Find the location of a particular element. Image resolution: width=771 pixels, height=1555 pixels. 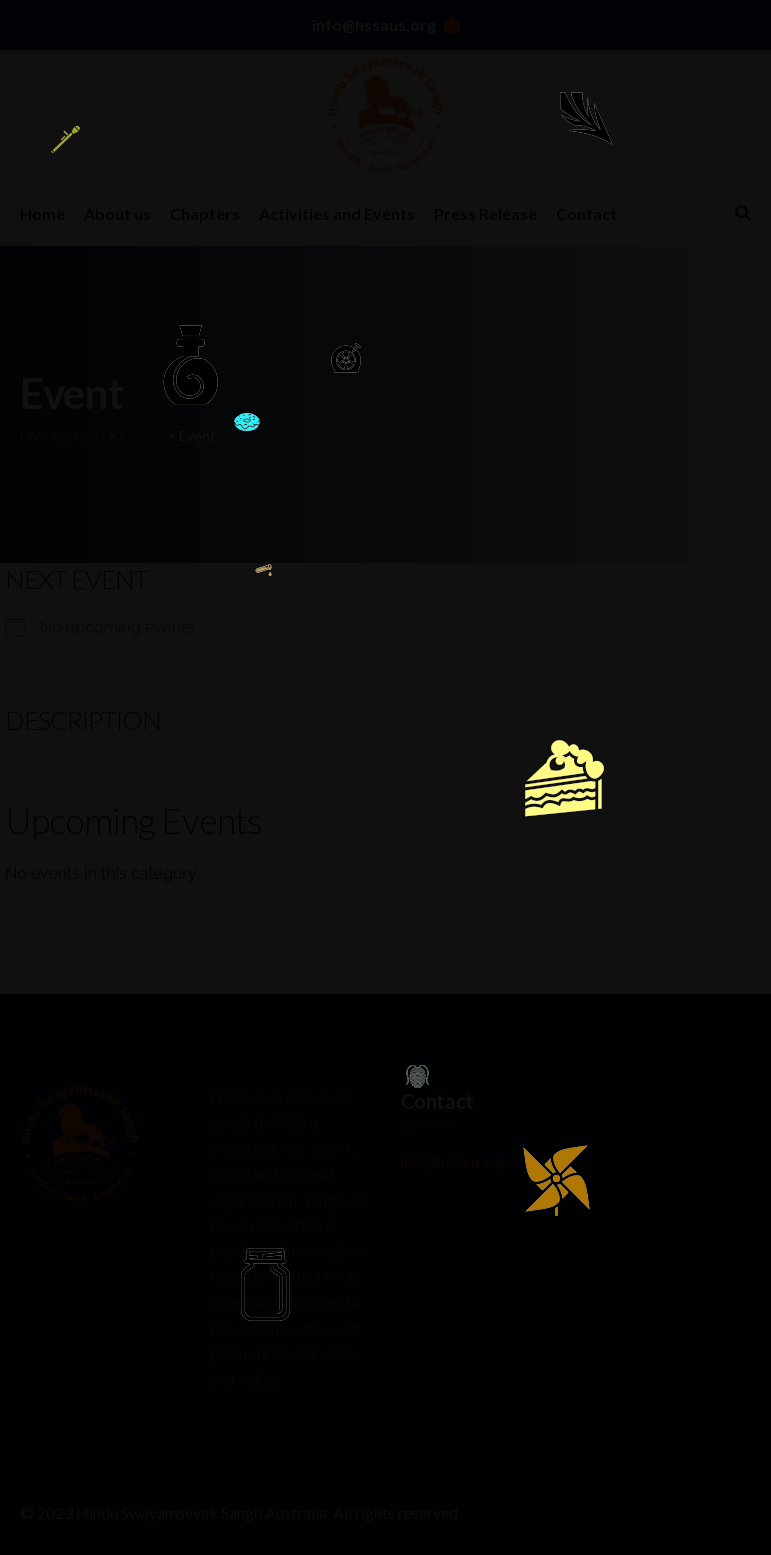

access chemistry or lab features is located at coordinates (263, 570).